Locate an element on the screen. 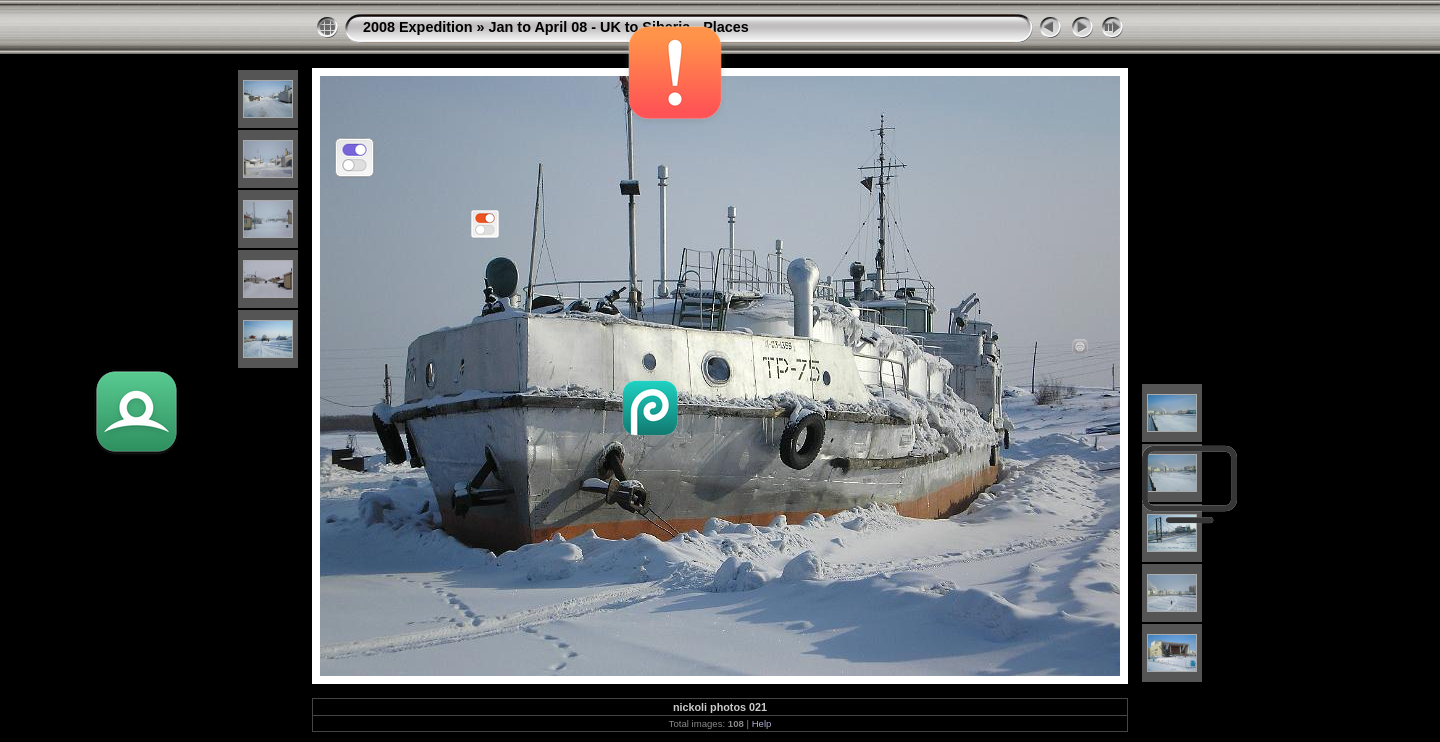 The height and width of the screenshot is (742, 1440). open photopea image editing app is located at coordinates (650, 408).